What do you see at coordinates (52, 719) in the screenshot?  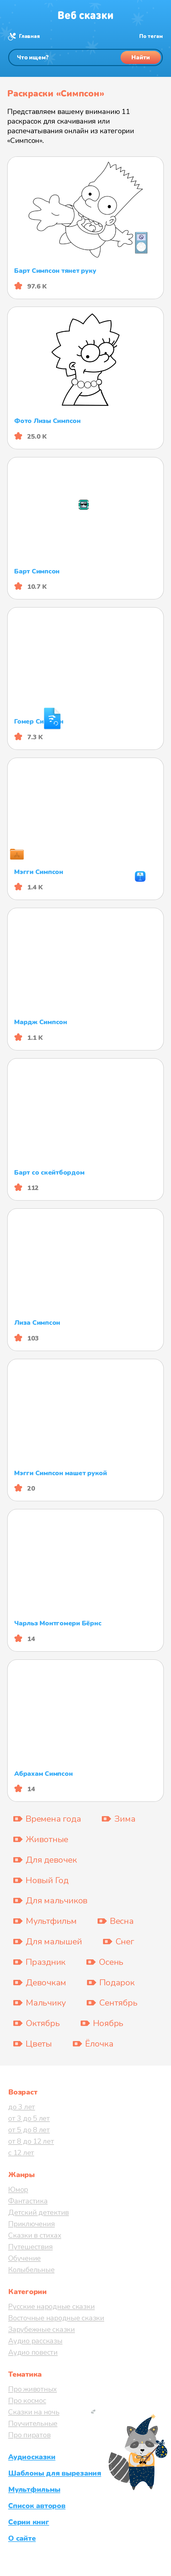 I see `a sketchbook or sketch file associated with wine/windows compatibility layer` at bounding box center [52, 719].